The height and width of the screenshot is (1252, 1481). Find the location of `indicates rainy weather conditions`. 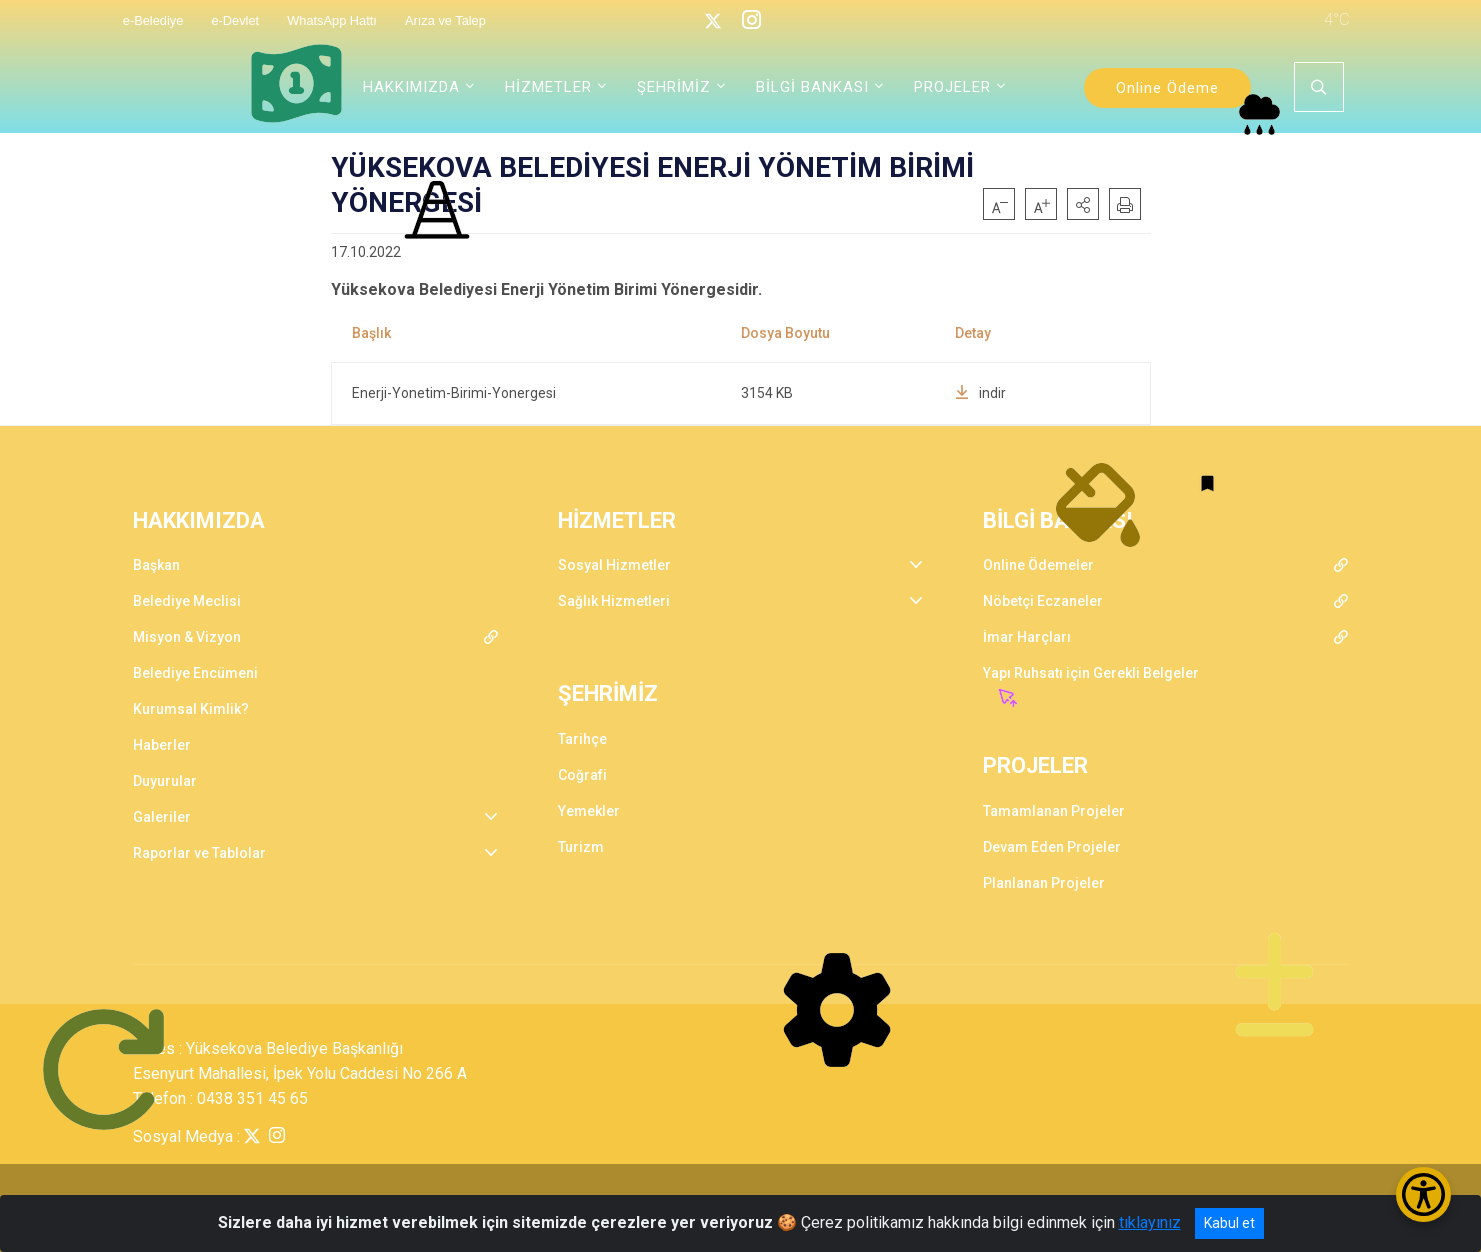

indicates rainy weather conditions is located at coordinates (1259, 114).